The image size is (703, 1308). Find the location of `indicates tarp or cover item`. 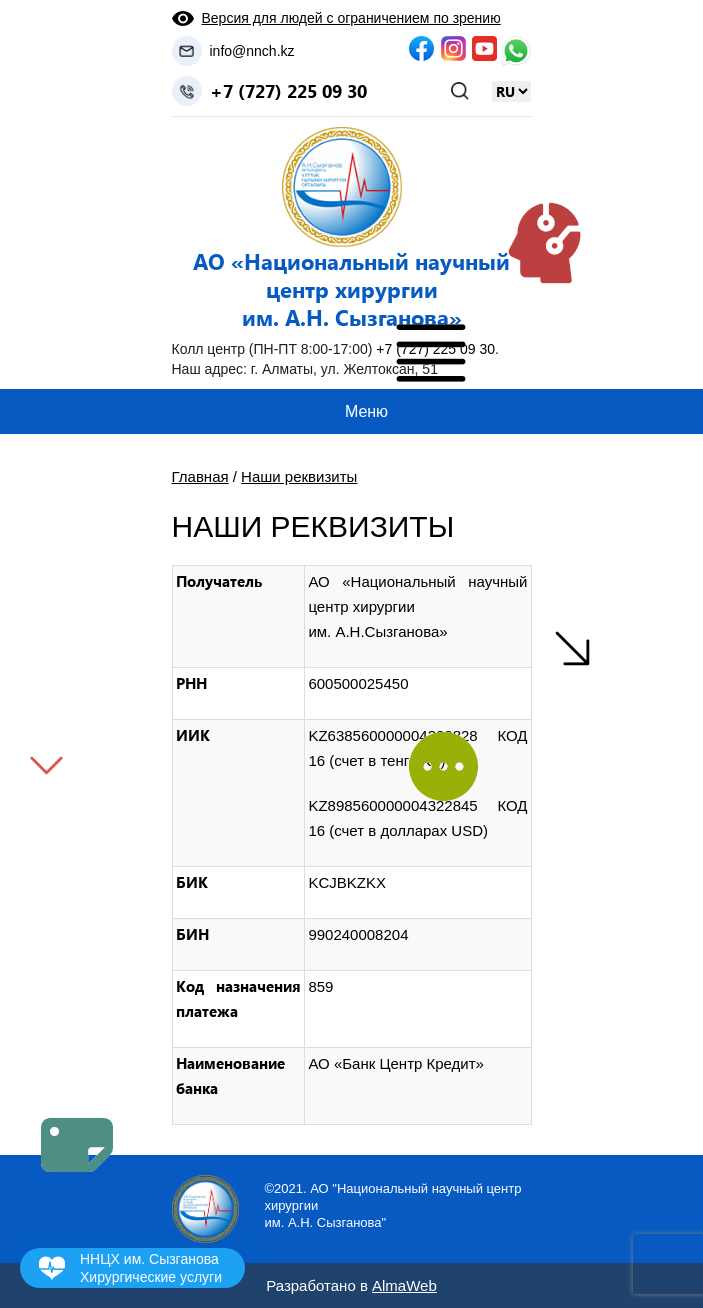

indicates tarp or cover item is located at coordinates (77, 1145).